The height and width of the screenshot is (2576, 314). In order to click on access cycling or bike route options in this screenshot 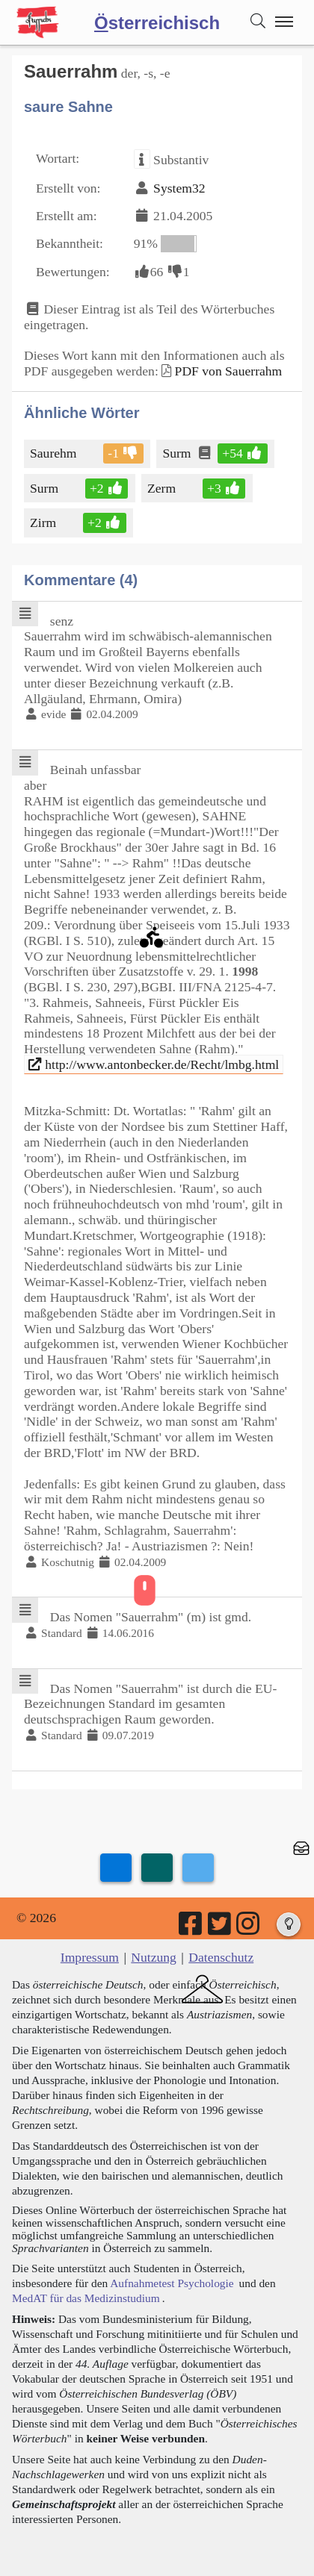, I will do `click(151, 937)`.